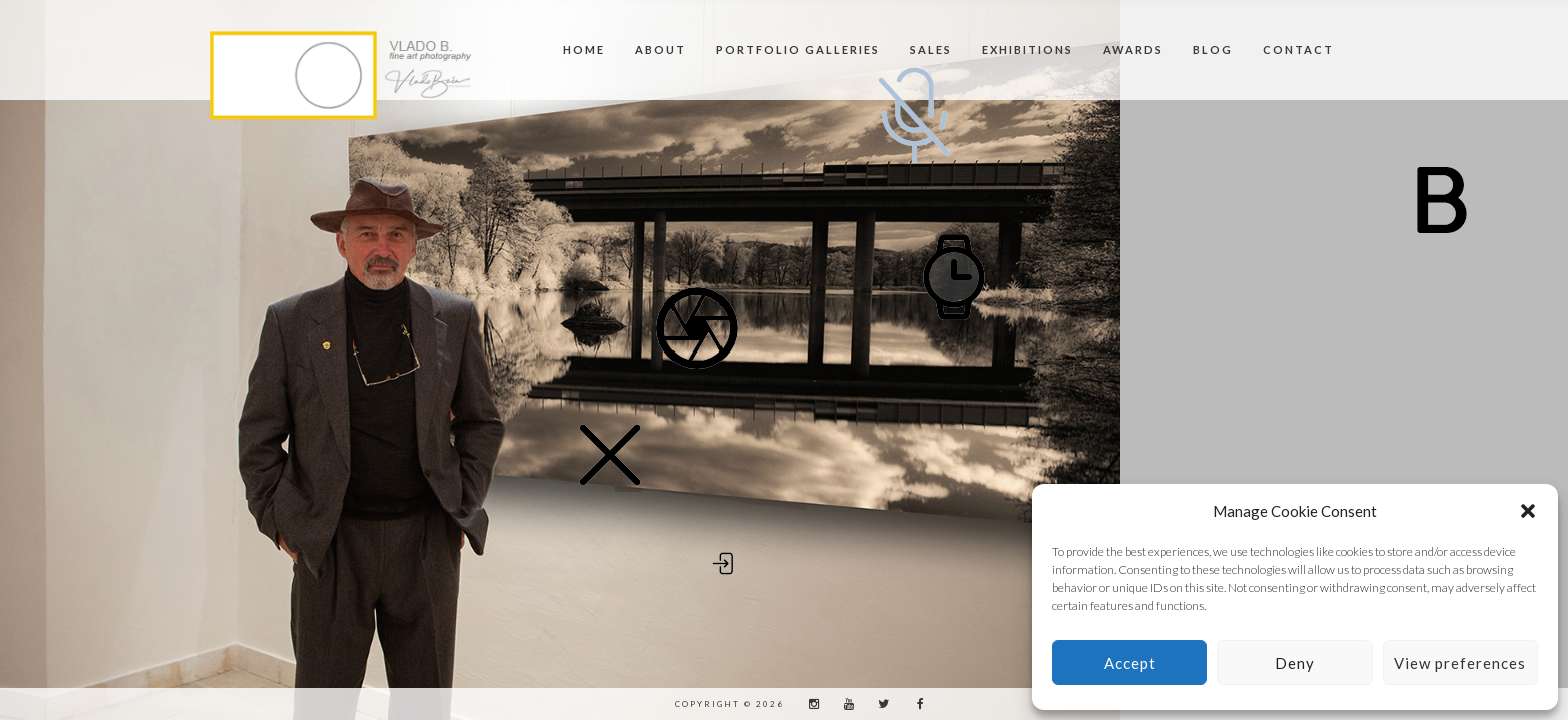  I want to click on apply bold formatting to selected text, so click(1442, 200).